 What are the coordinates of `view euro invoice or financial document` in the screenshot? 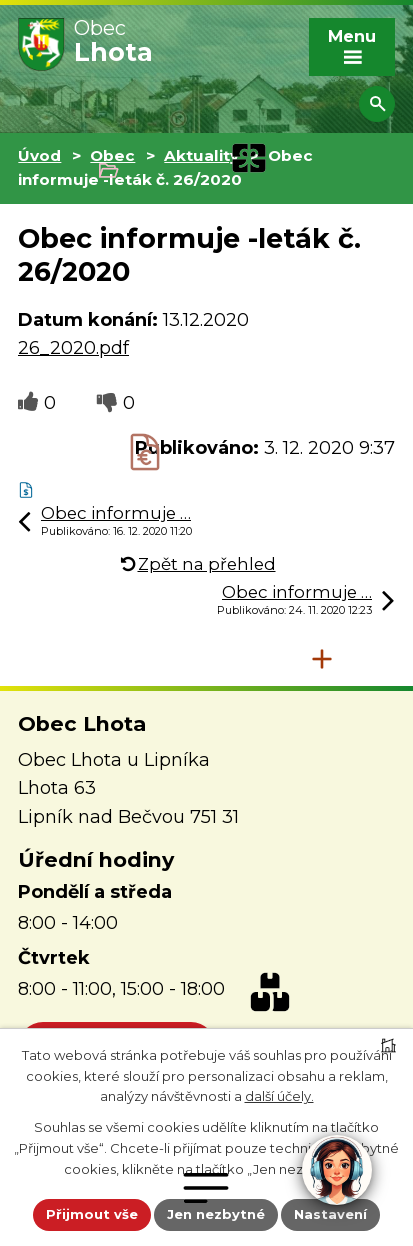 It's located at (145, 452).